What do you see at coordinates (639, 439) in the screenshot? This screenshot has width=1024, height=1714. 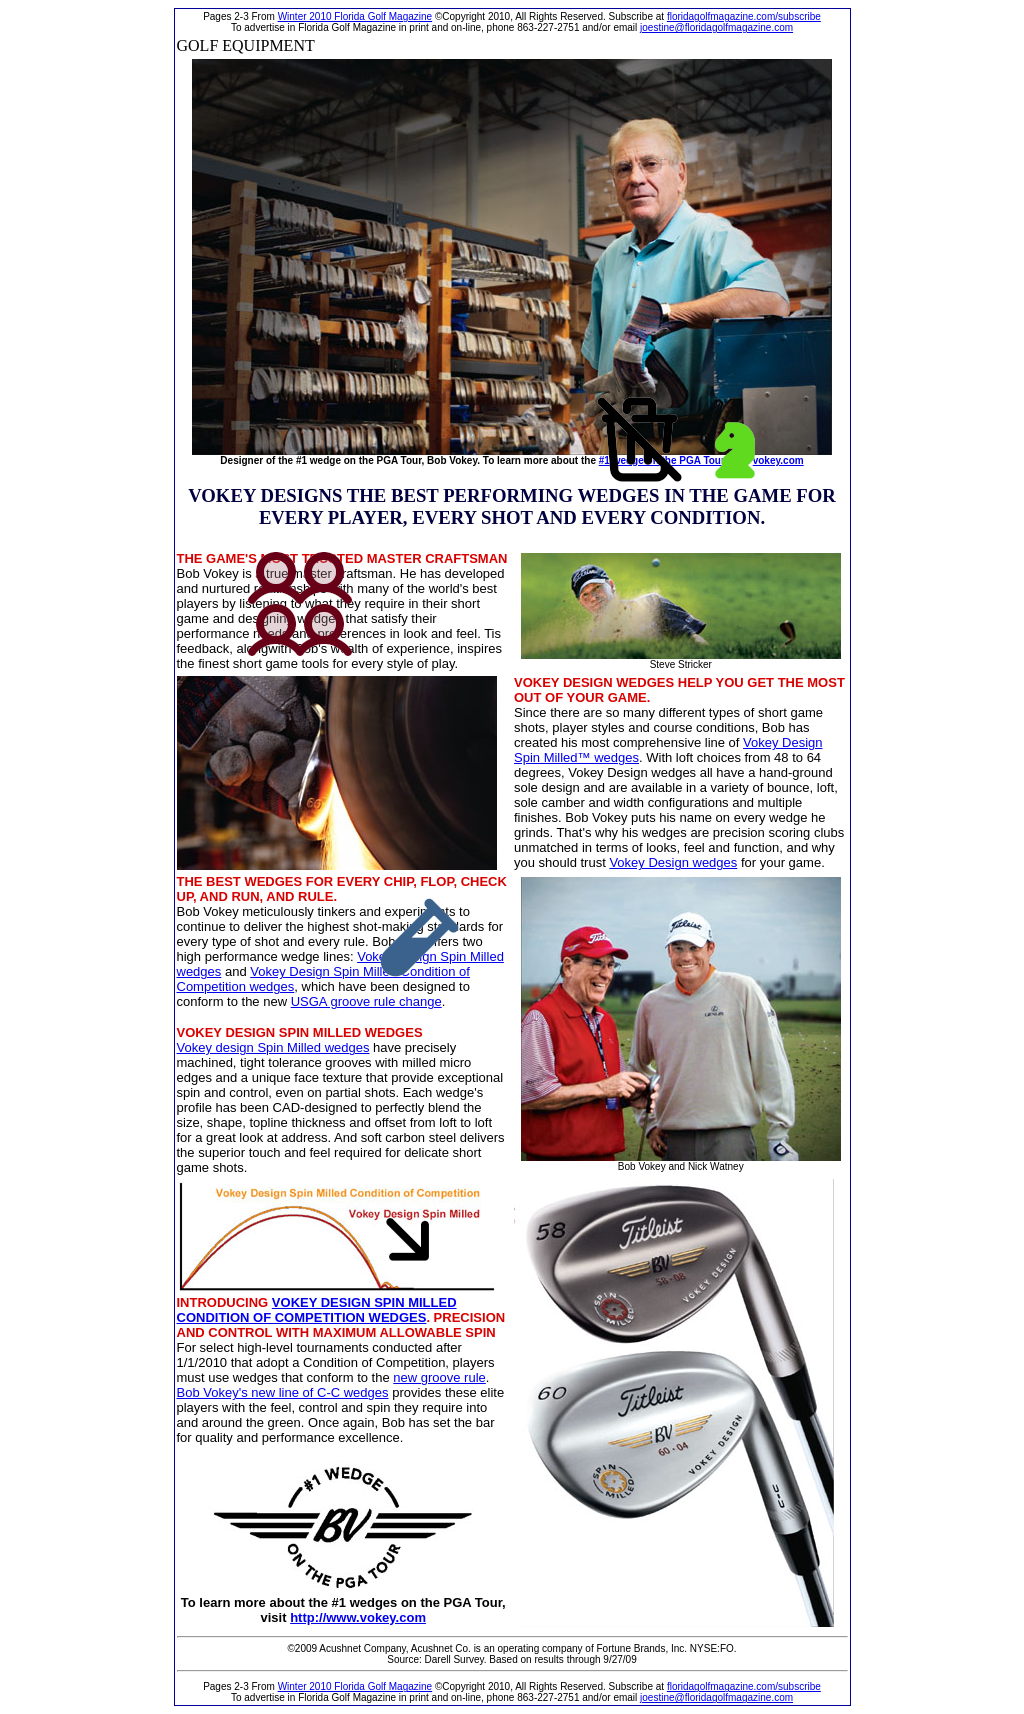 I see `delete function is disabled or unavailable` at bounding box center [639, 439].